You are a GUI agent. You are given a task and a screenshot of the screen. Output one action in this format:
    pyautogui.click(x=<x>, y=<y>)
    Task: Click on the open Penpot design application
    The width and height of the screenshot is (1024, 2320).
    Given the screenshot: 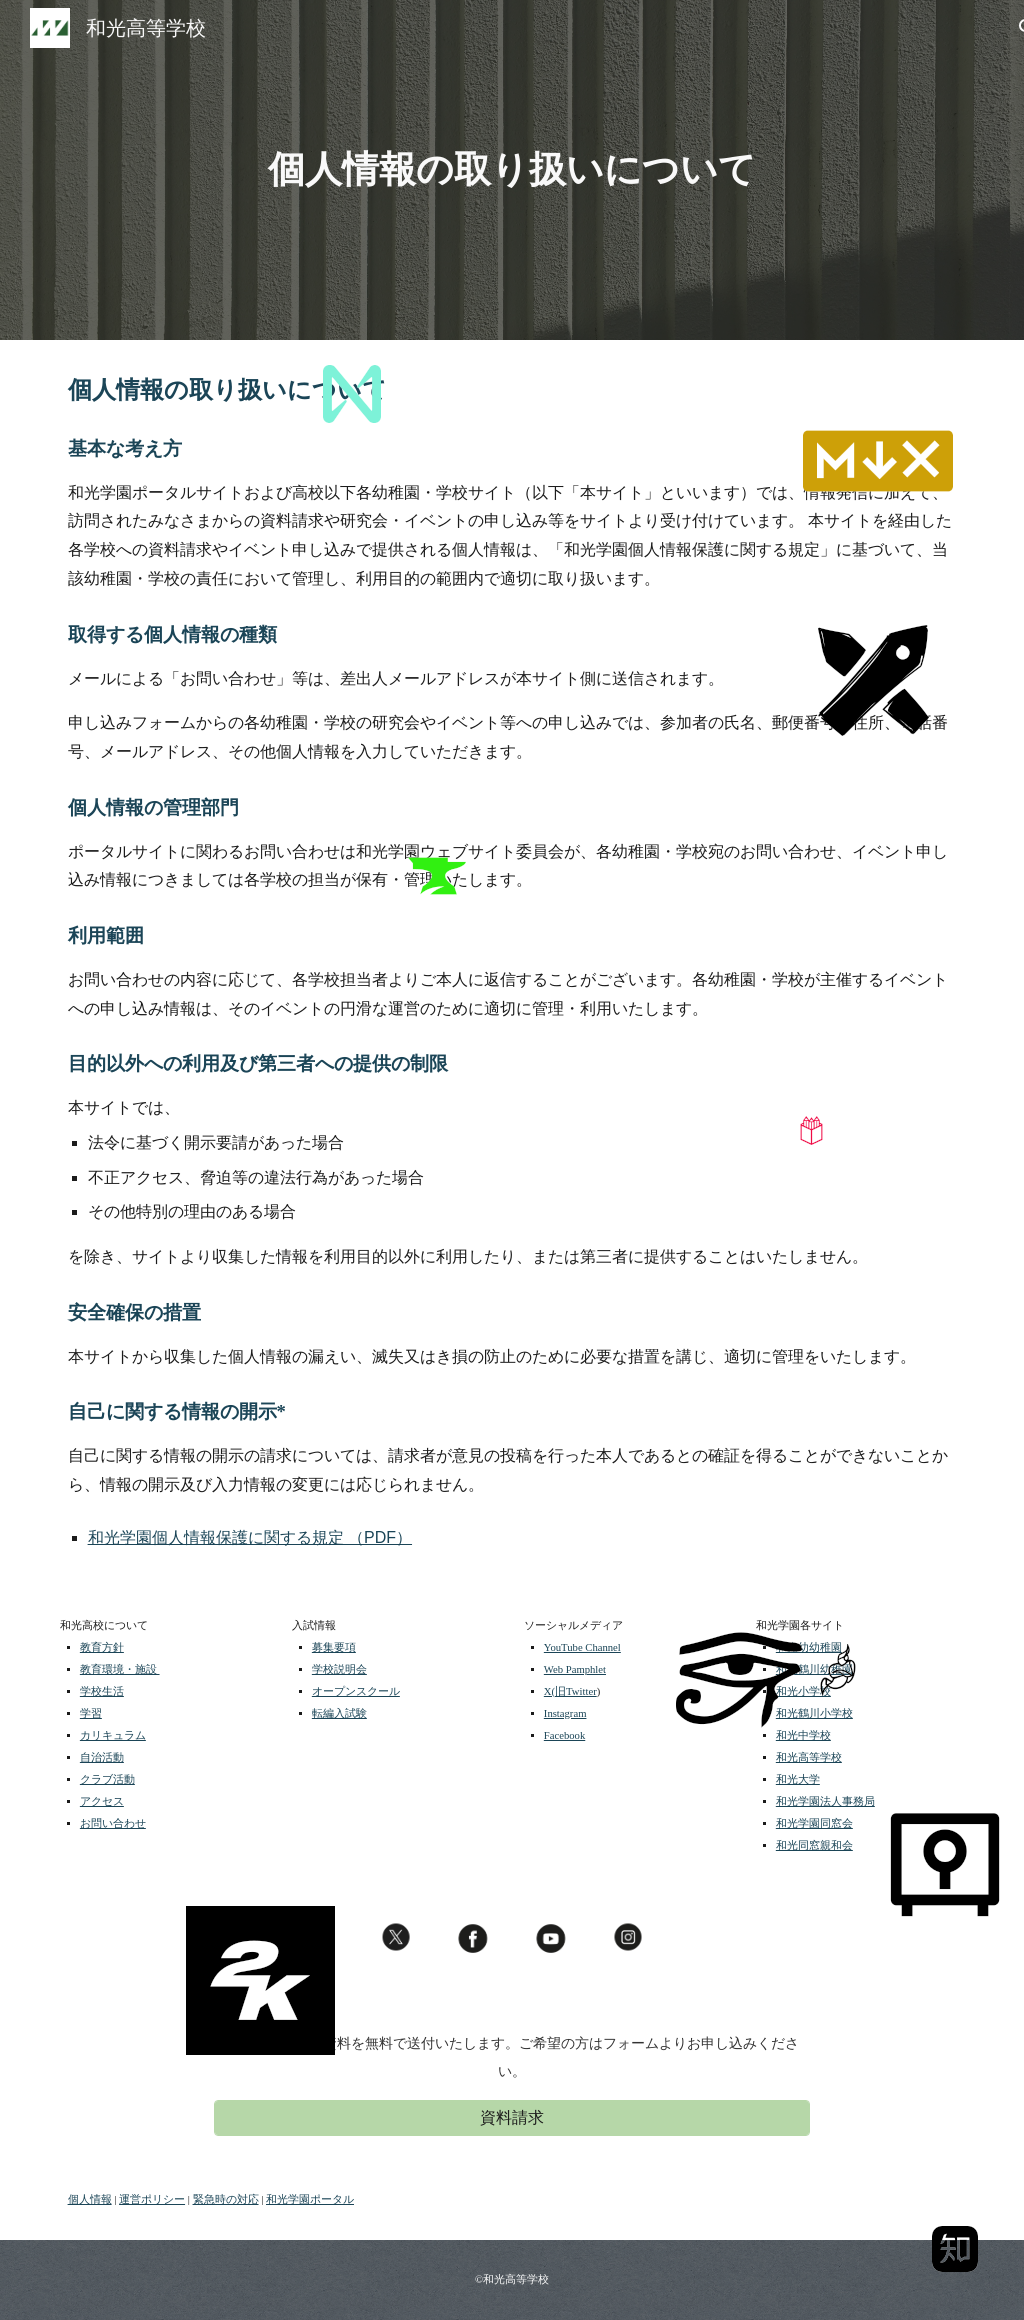 What is the action you would take?
    pyautogui.click(x=811, y=1130)
    